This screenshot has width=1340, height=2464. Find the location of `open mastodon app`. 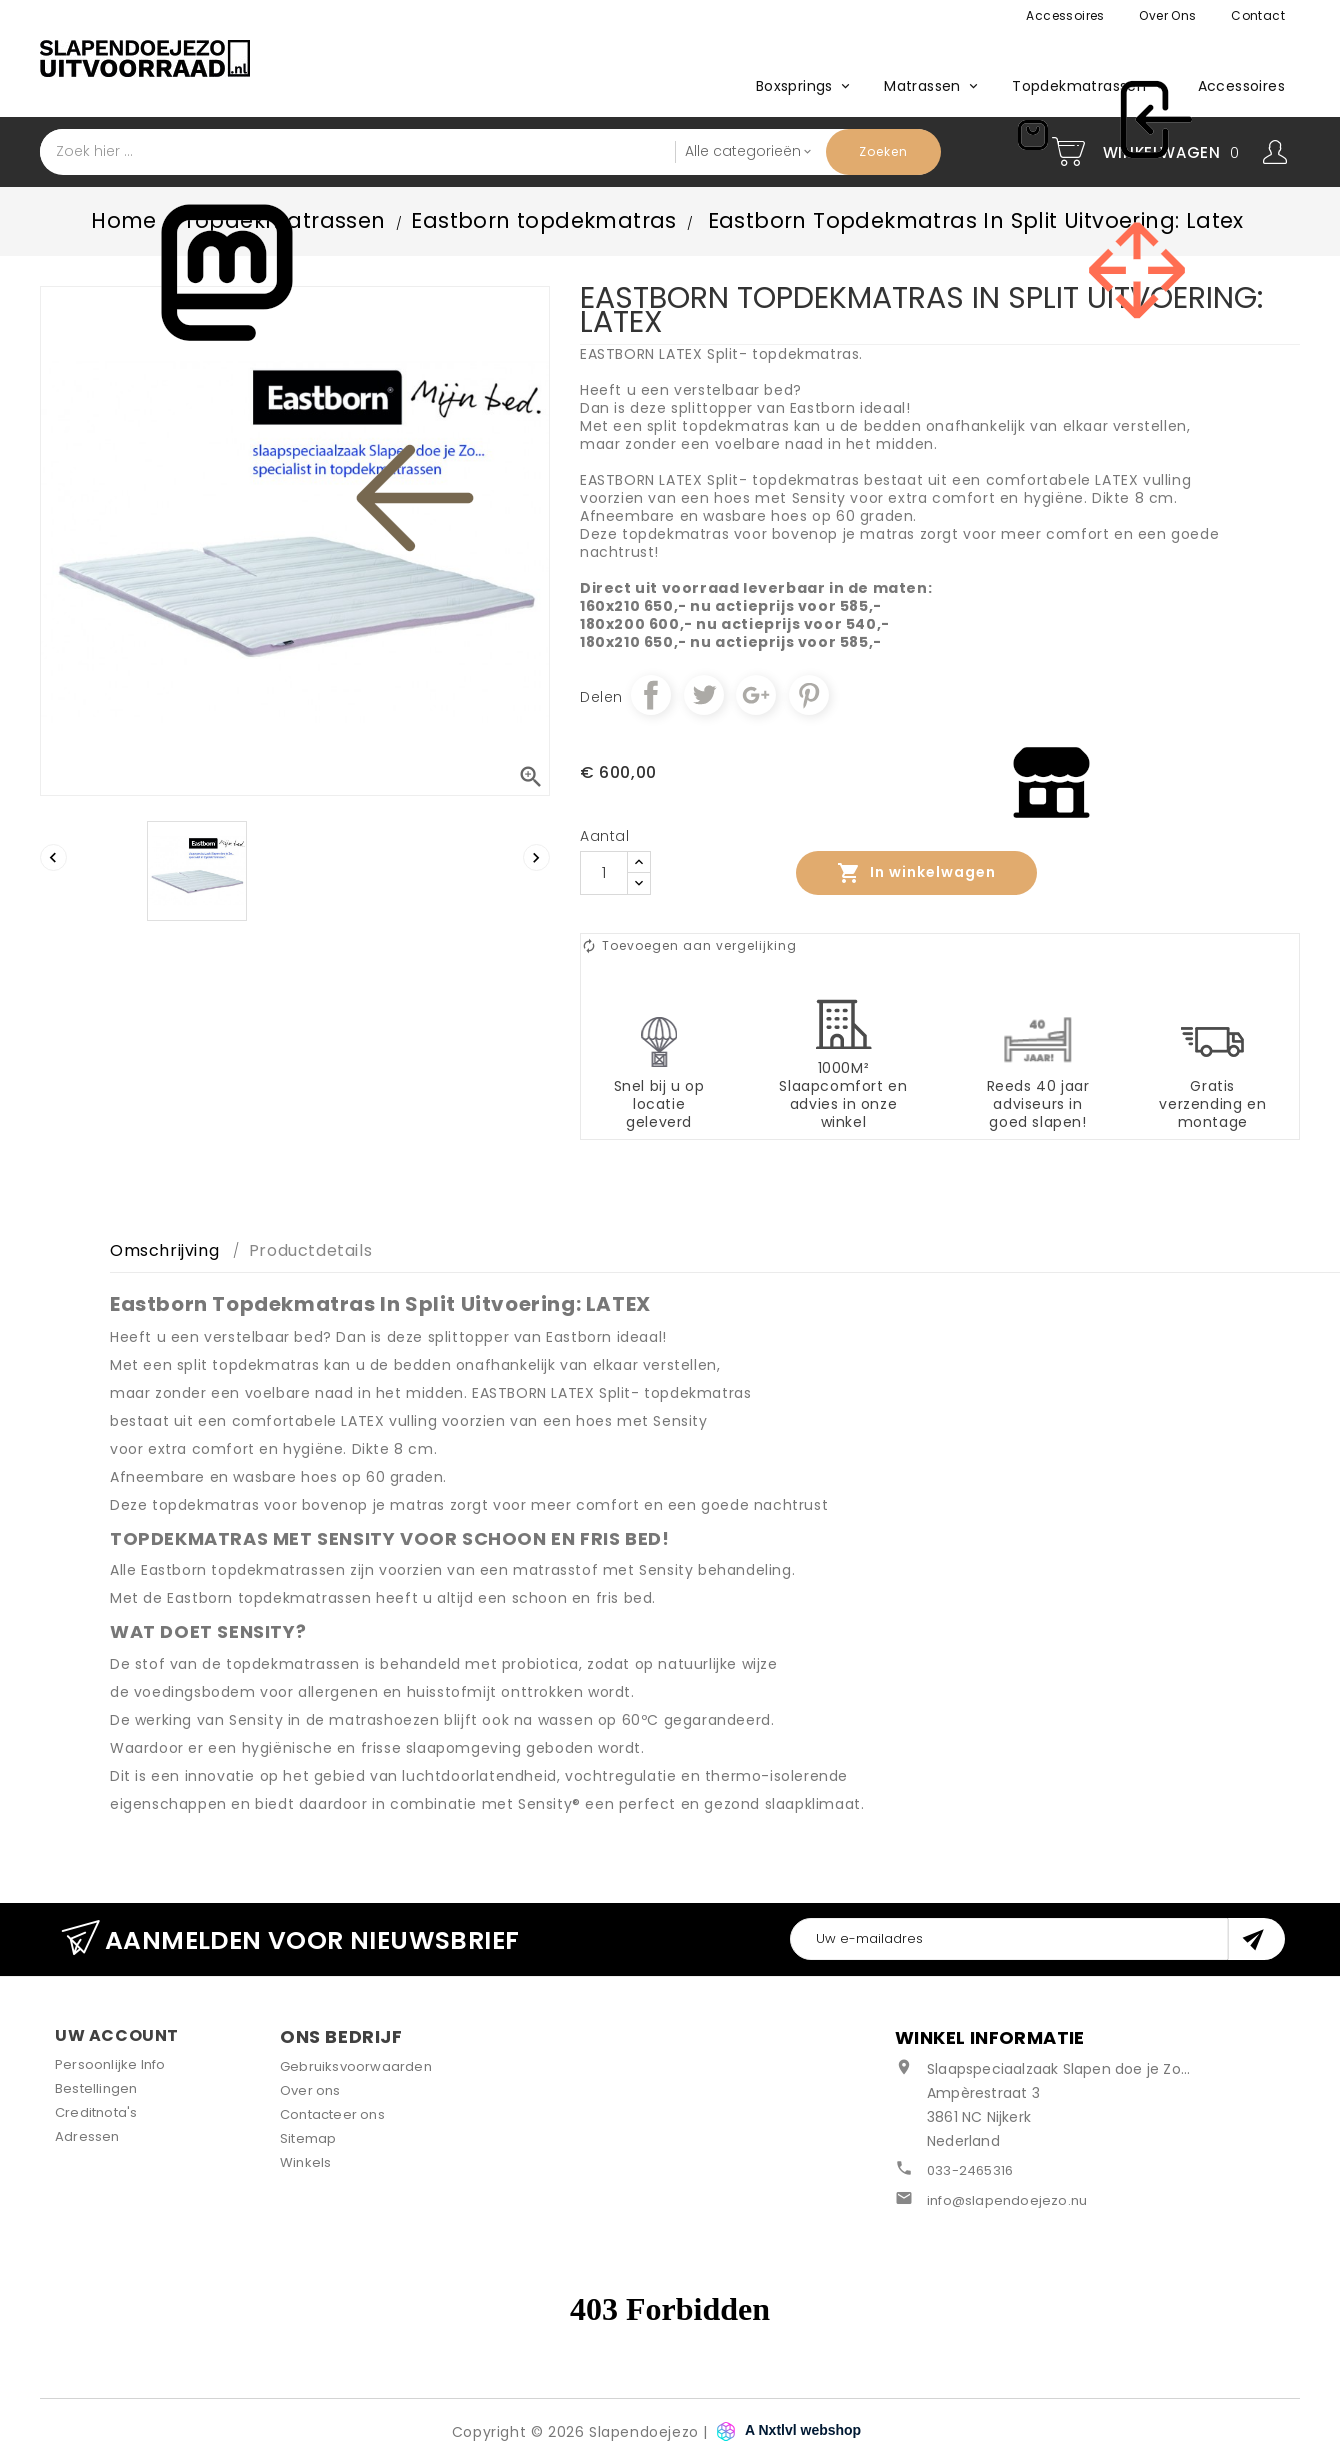

open mastodon app is located at coordinates (227, 270).